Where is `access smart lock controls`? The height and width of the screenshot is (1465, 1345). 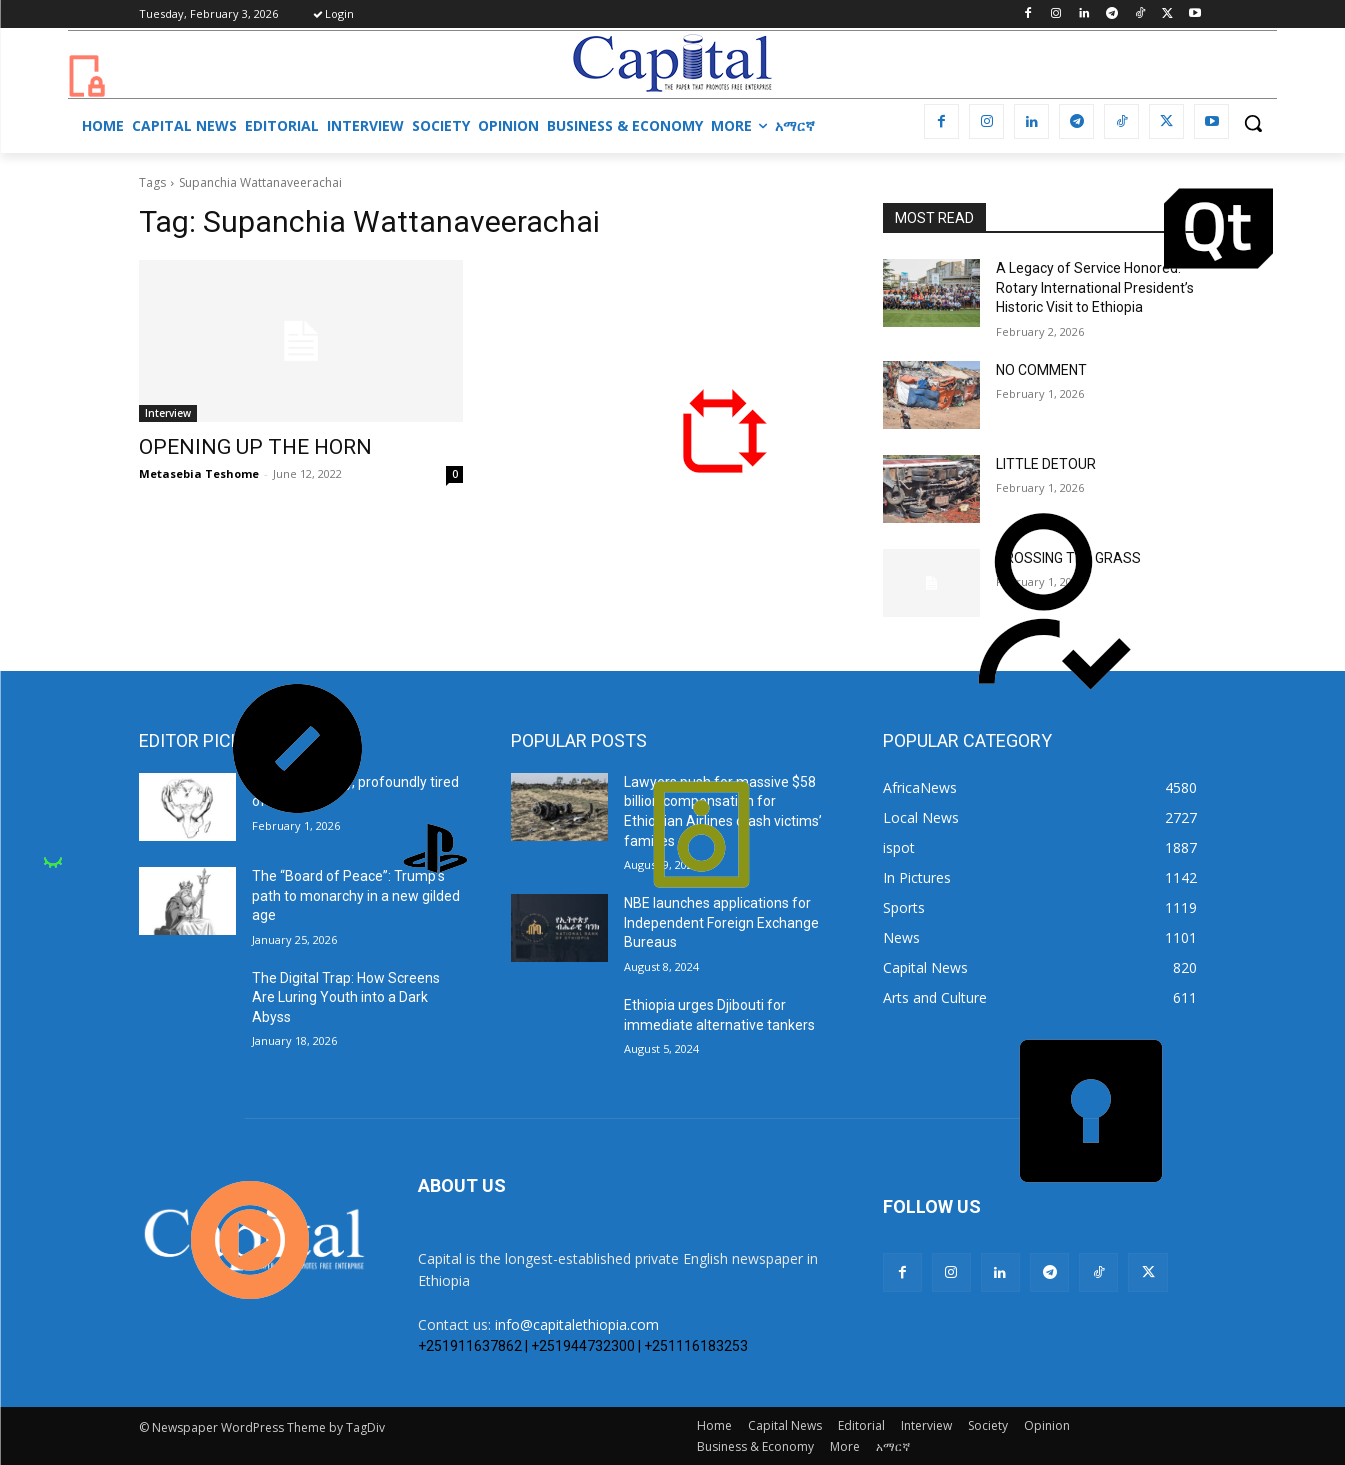
access smart lock controls is located at coordinates (1091, 1111).